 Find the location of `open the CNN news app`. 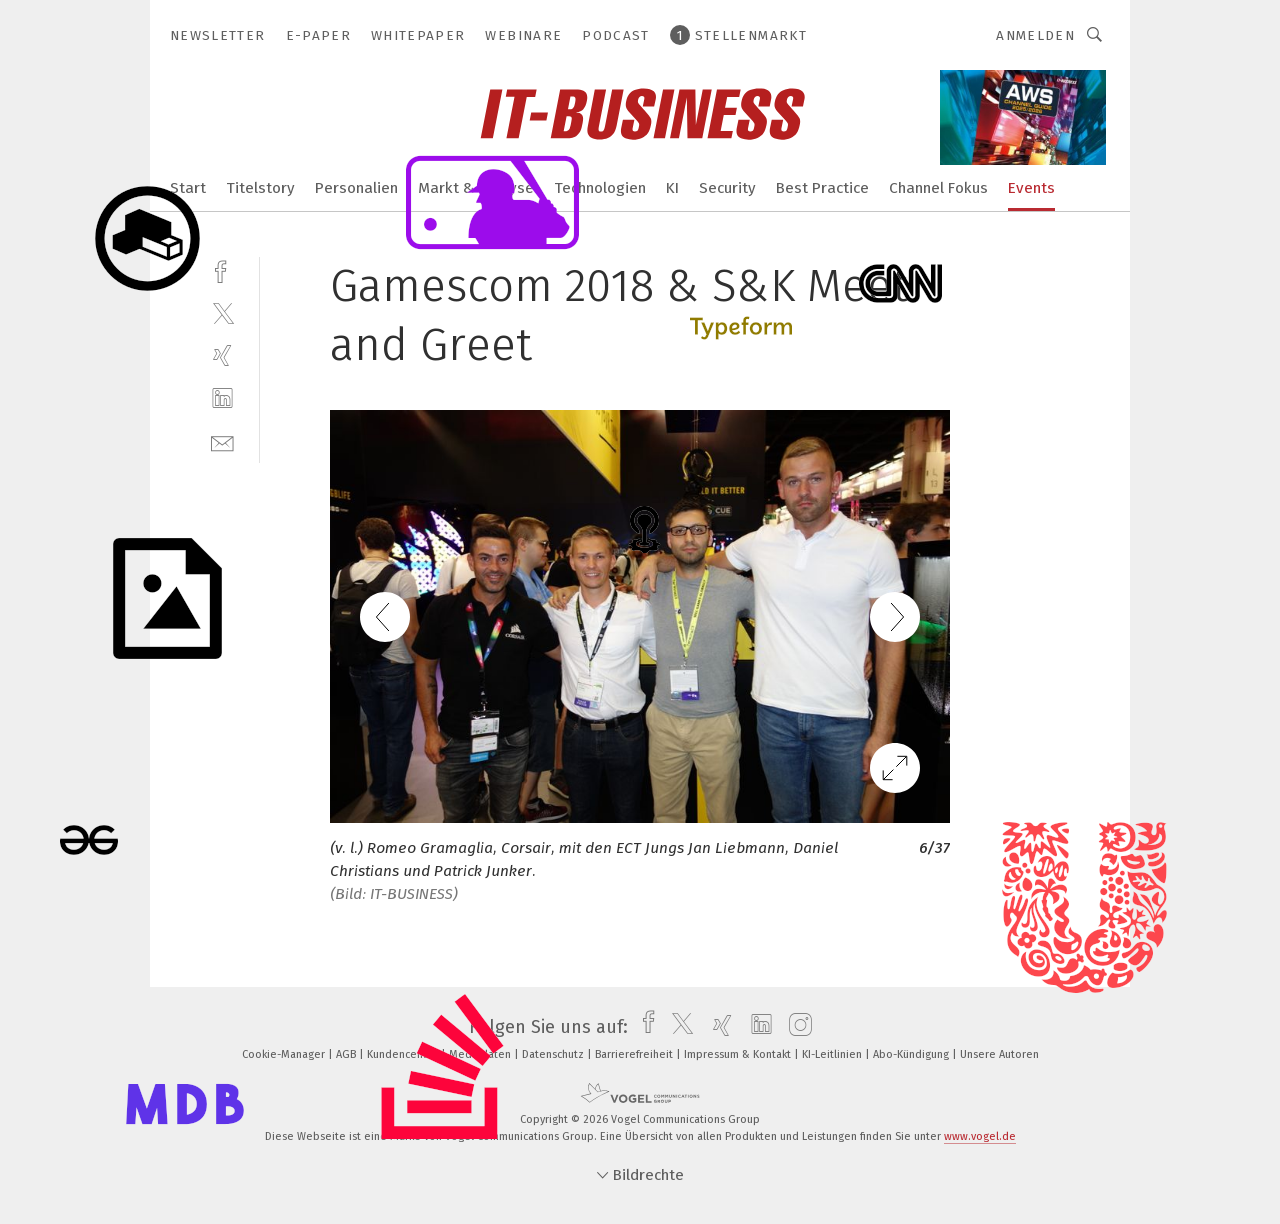

open the CNN news app is located at coordinates (900, 283).